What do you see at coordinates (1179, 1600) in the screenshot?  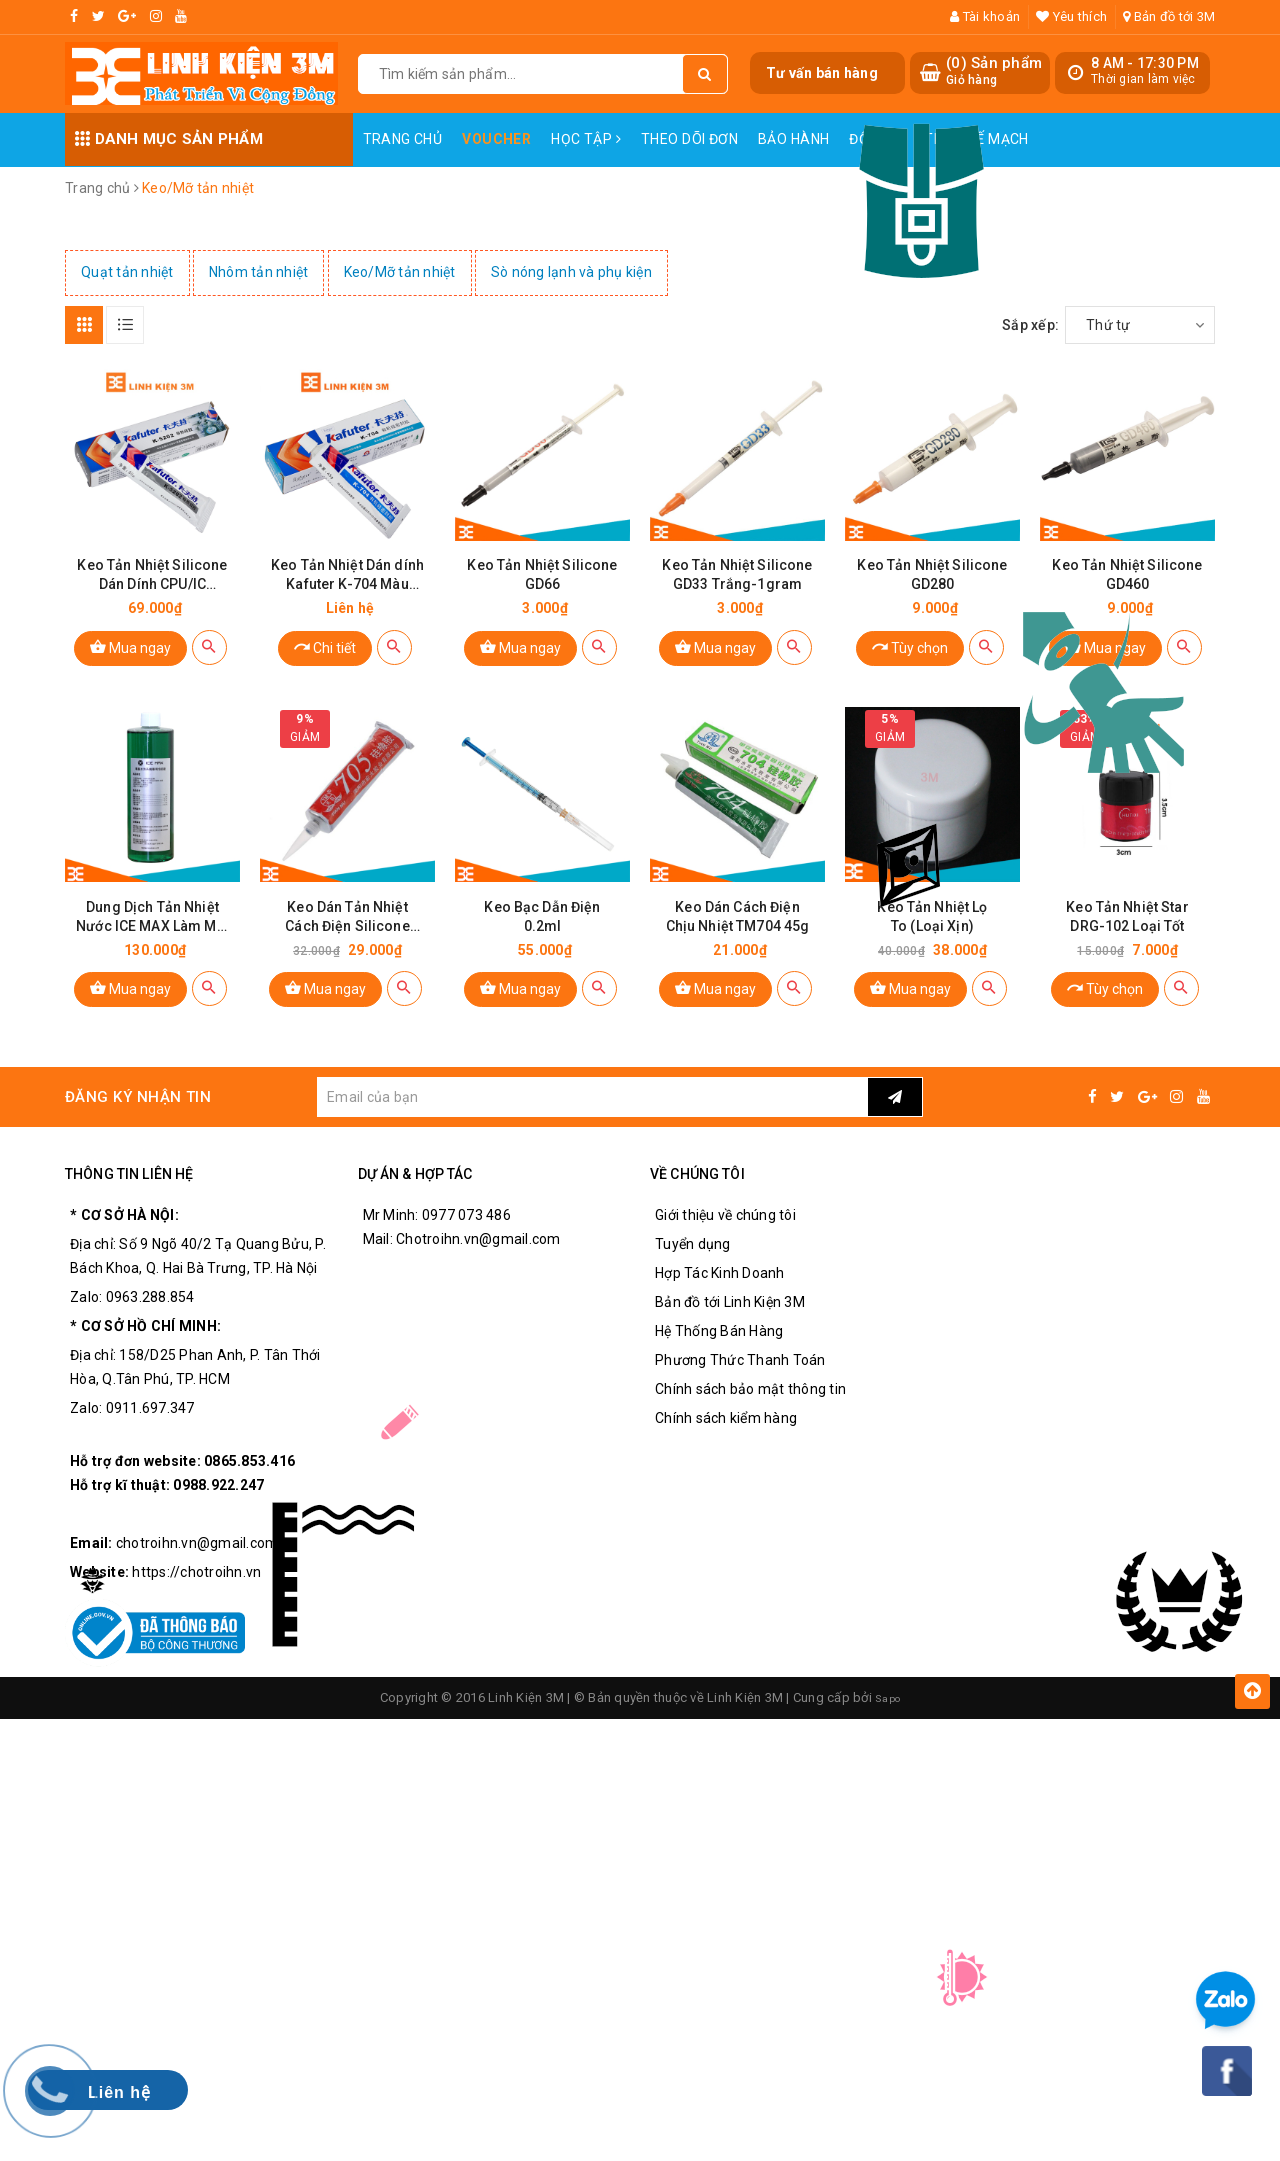 I see `view achievements or awards` at bounding box center [1179, 1600].